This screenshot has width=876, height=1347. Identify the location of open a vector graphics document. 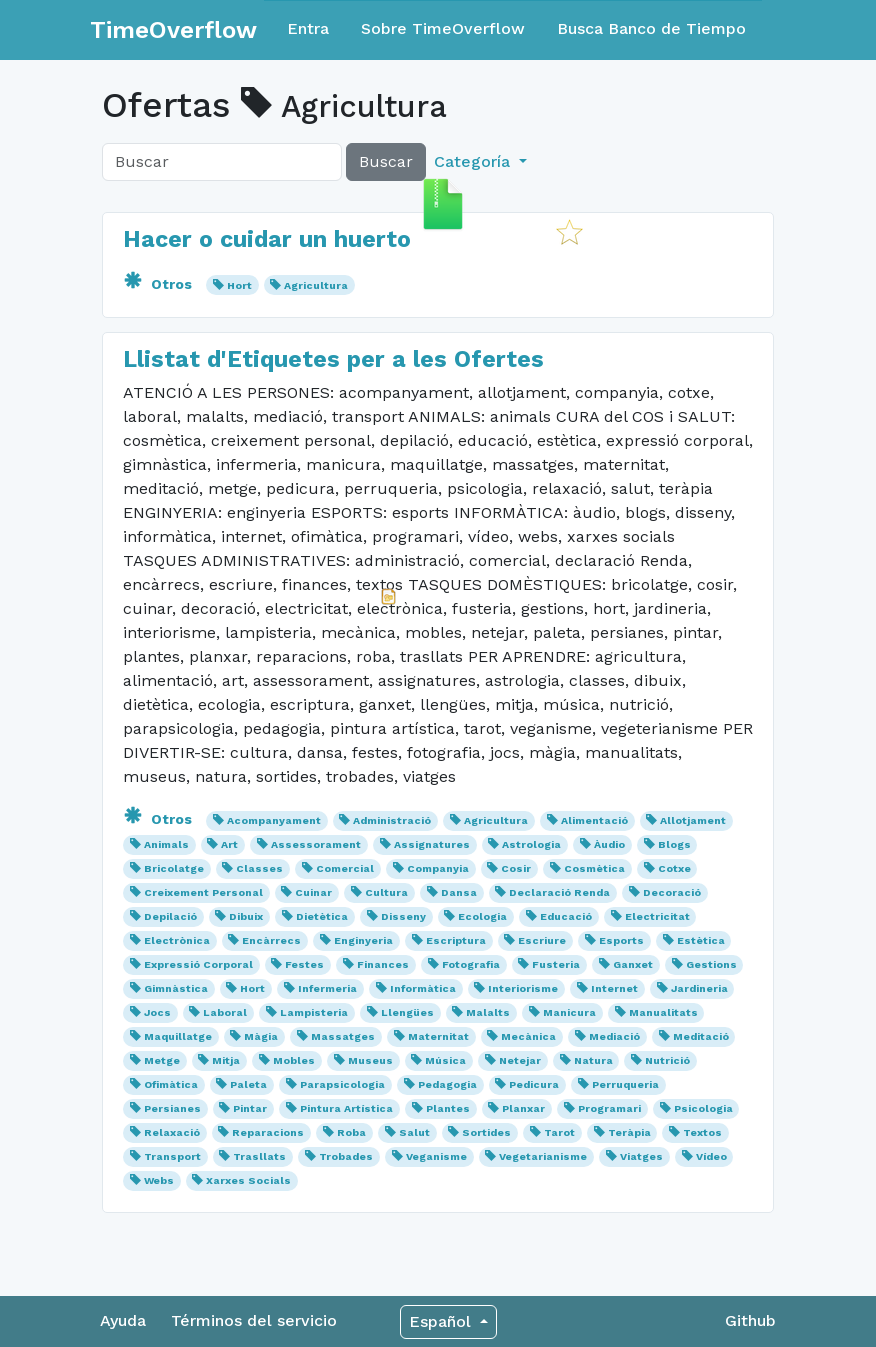
(388, 596).